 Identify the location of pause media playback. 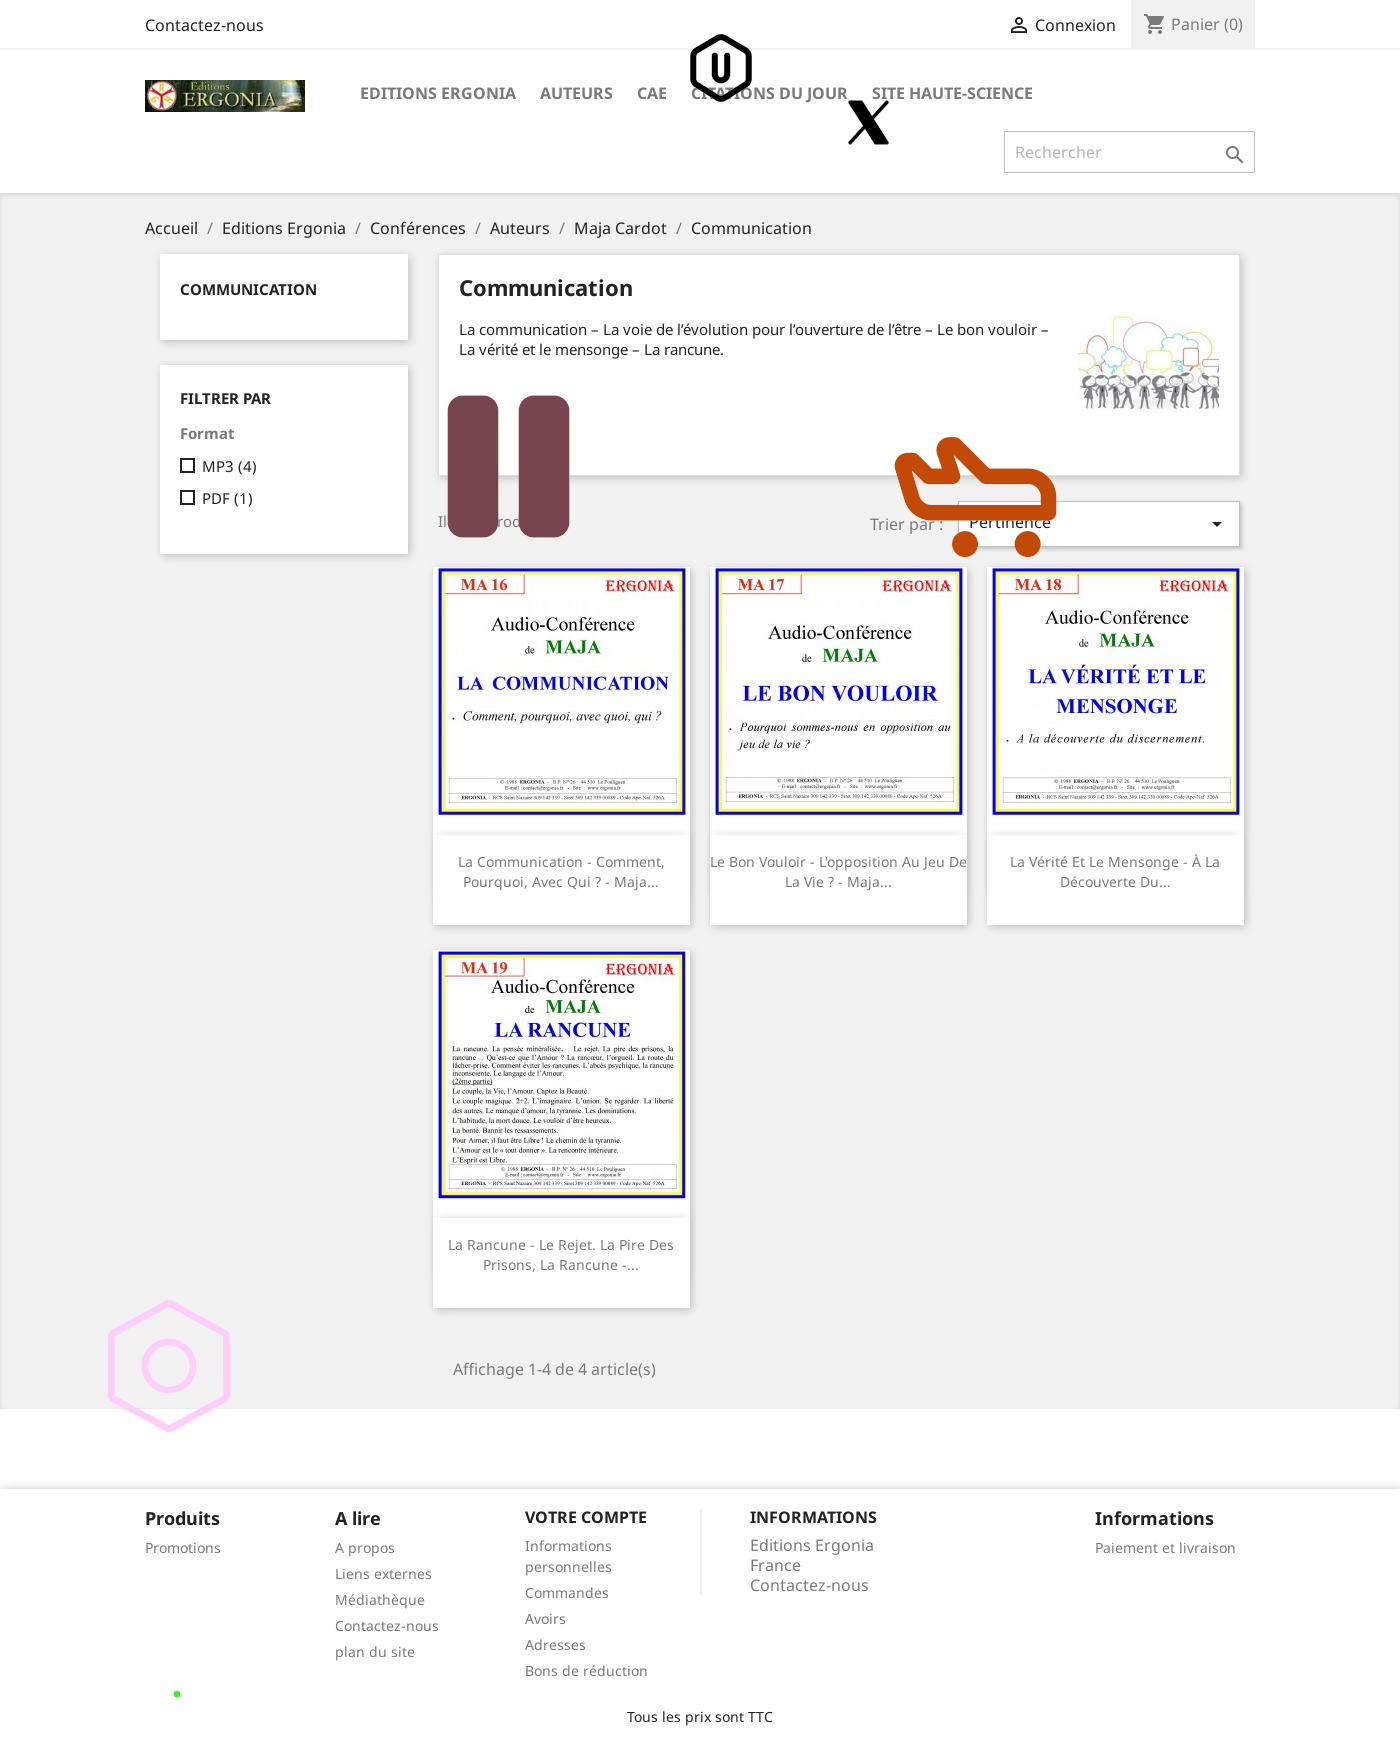
(508, 466).